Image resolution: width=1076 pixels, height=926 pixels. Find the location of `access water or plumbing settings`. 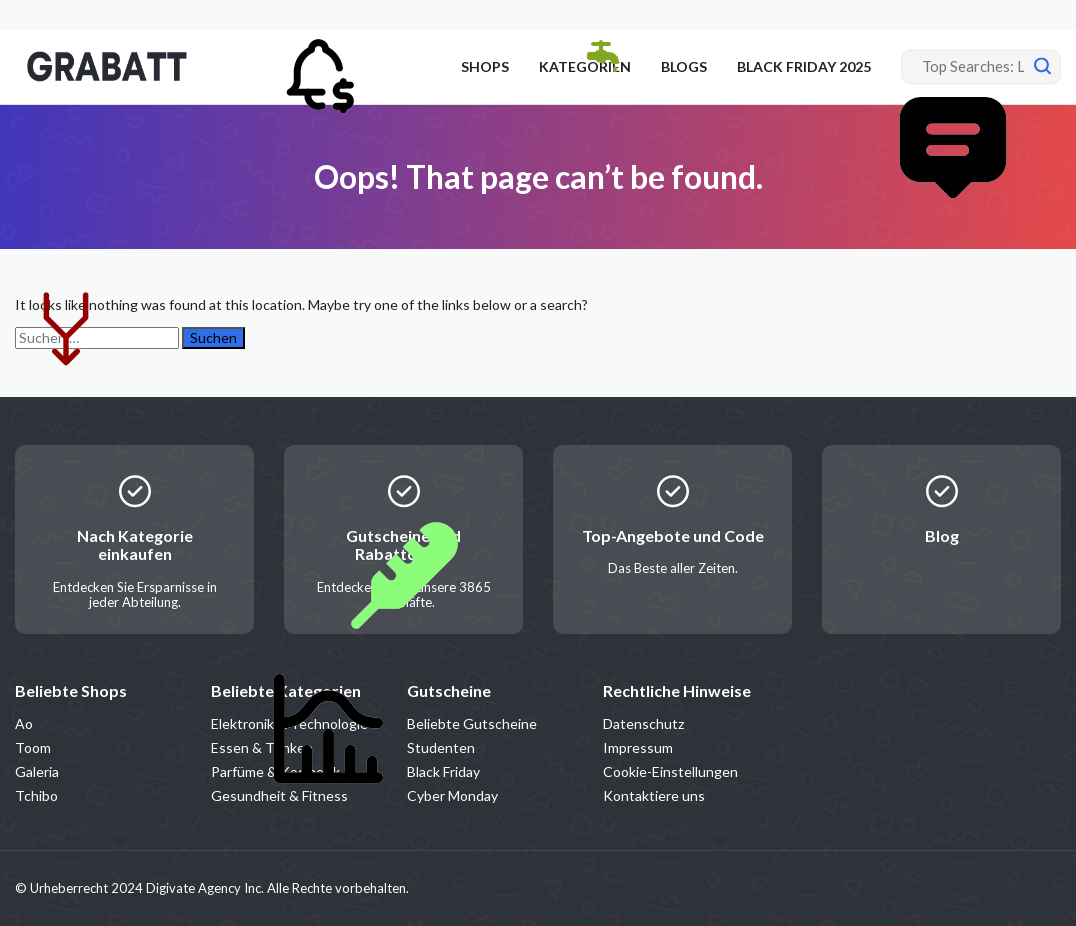

access water or plumbing settings is located at coordinates (603, 54).